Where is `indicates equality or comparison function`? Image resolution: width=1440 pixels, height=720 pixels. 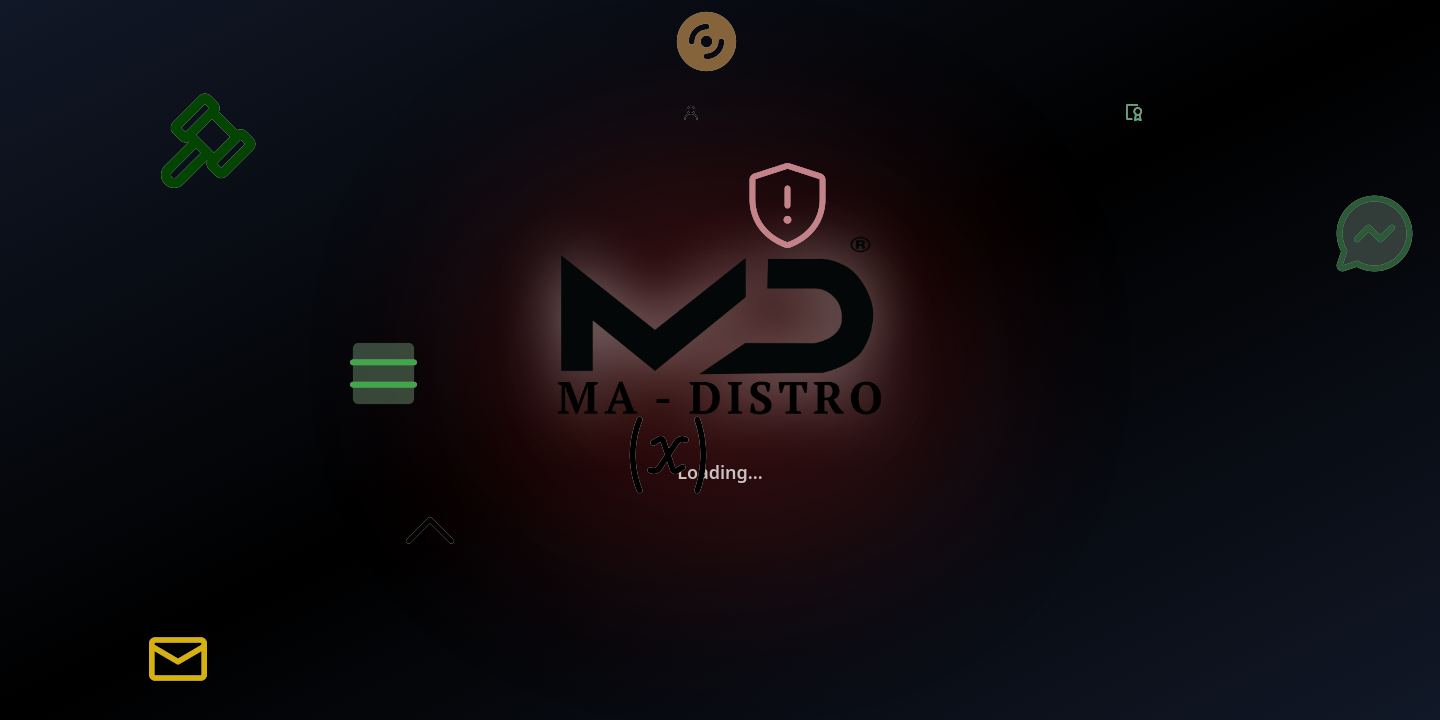
indicates equality or comparison function is located at coordinates (383, 373).